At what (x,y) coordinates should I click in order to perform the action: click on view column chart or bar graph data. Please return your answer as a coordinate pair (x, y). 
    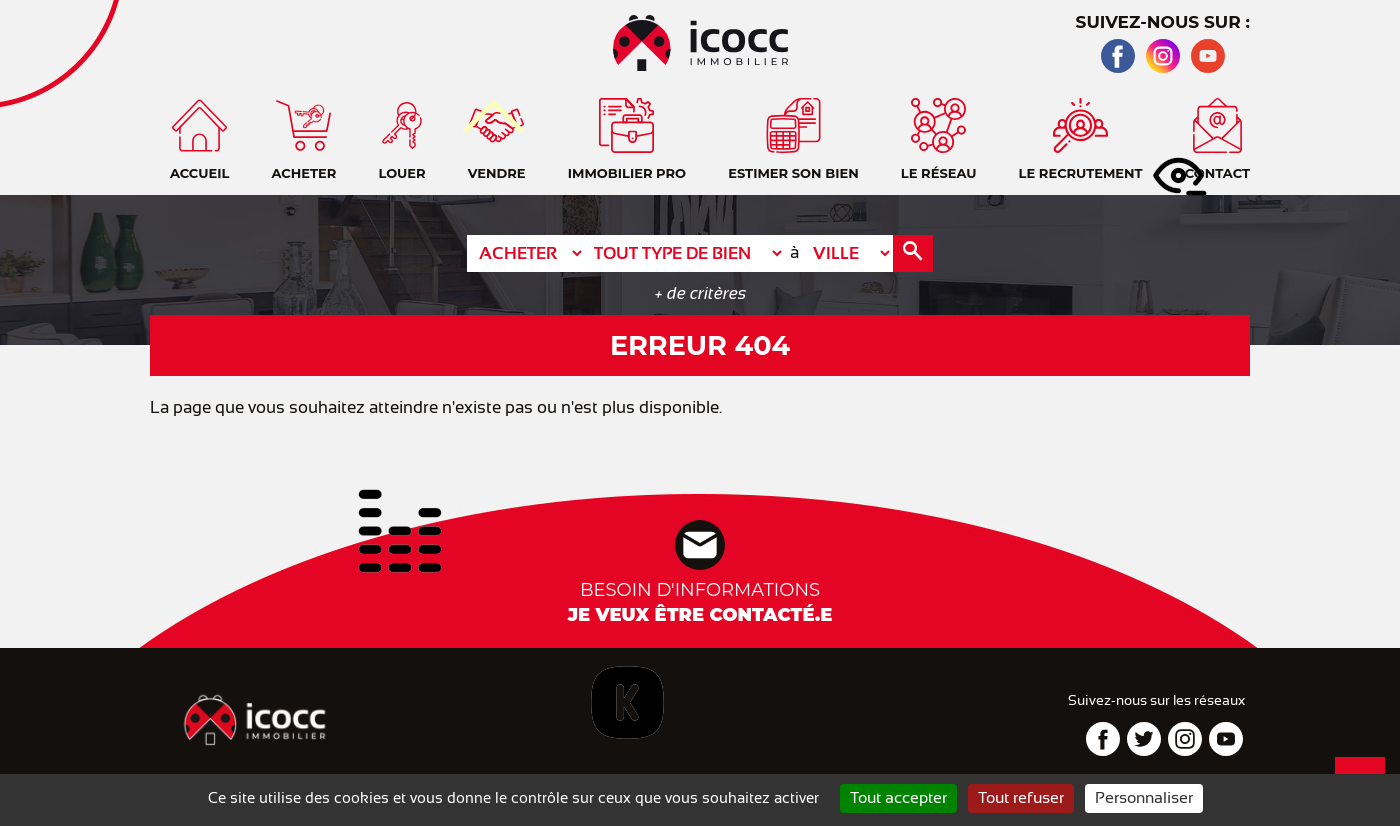
    Looking at the image, I should click on (400, 531).